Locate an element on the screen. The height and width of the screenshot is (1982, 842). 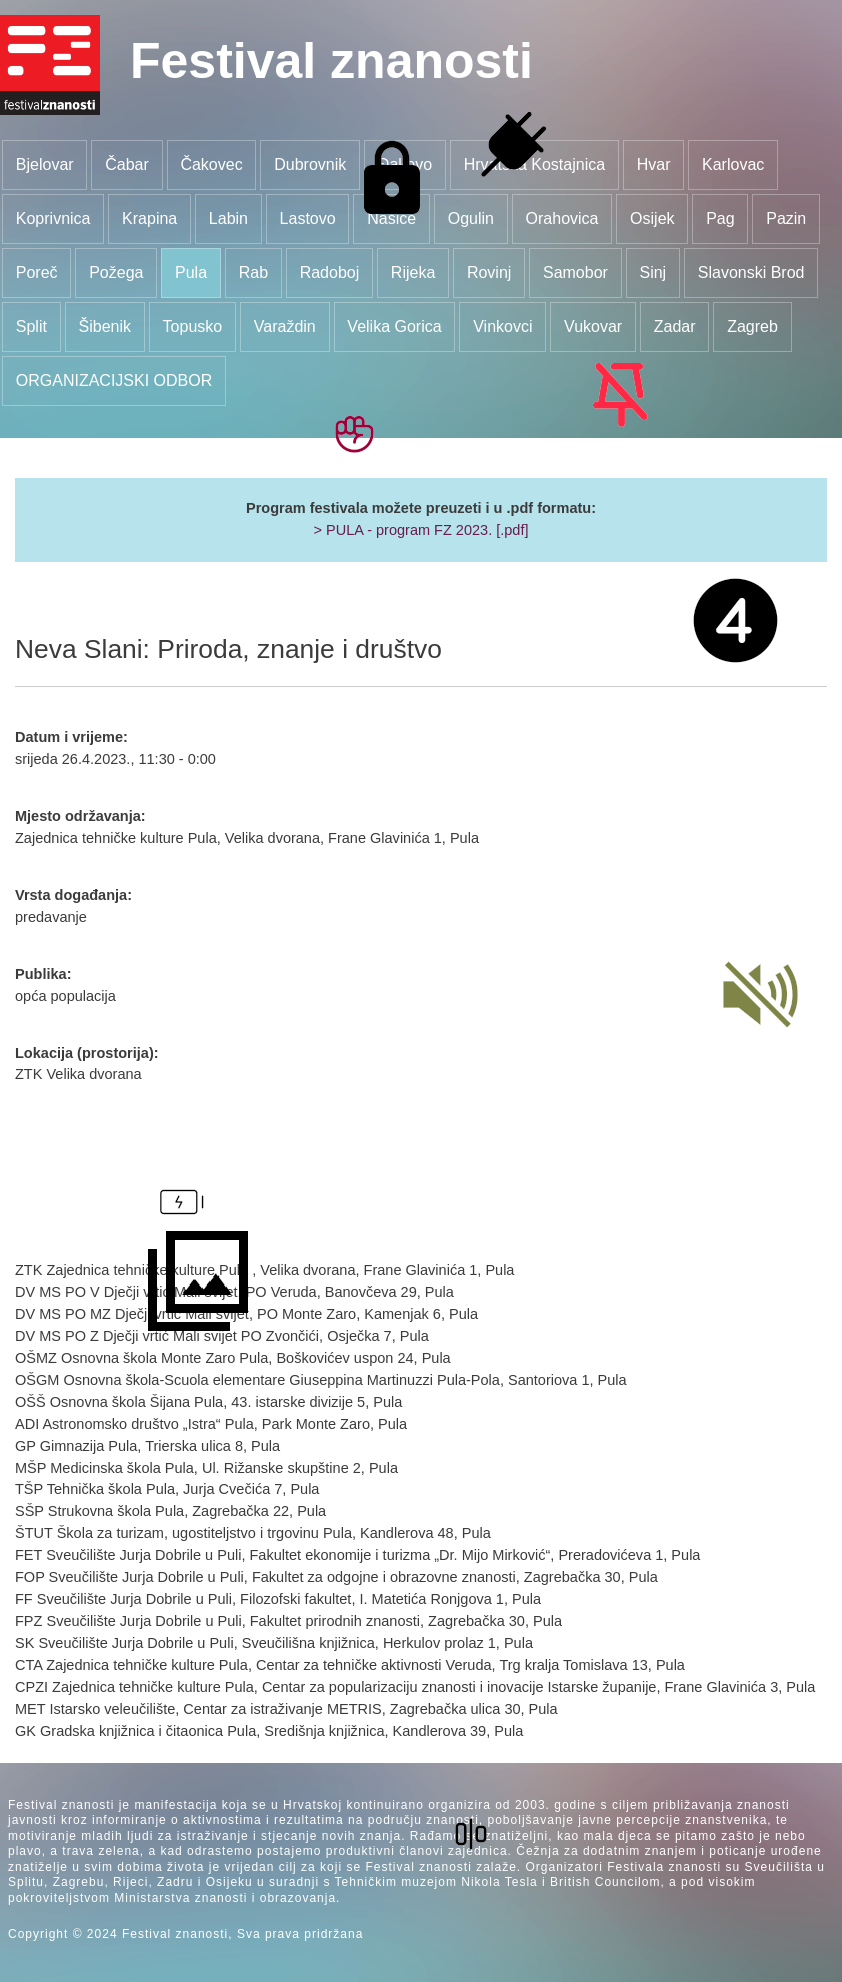
indicates step four in a multi-step process is located at coordinates (735, 620).